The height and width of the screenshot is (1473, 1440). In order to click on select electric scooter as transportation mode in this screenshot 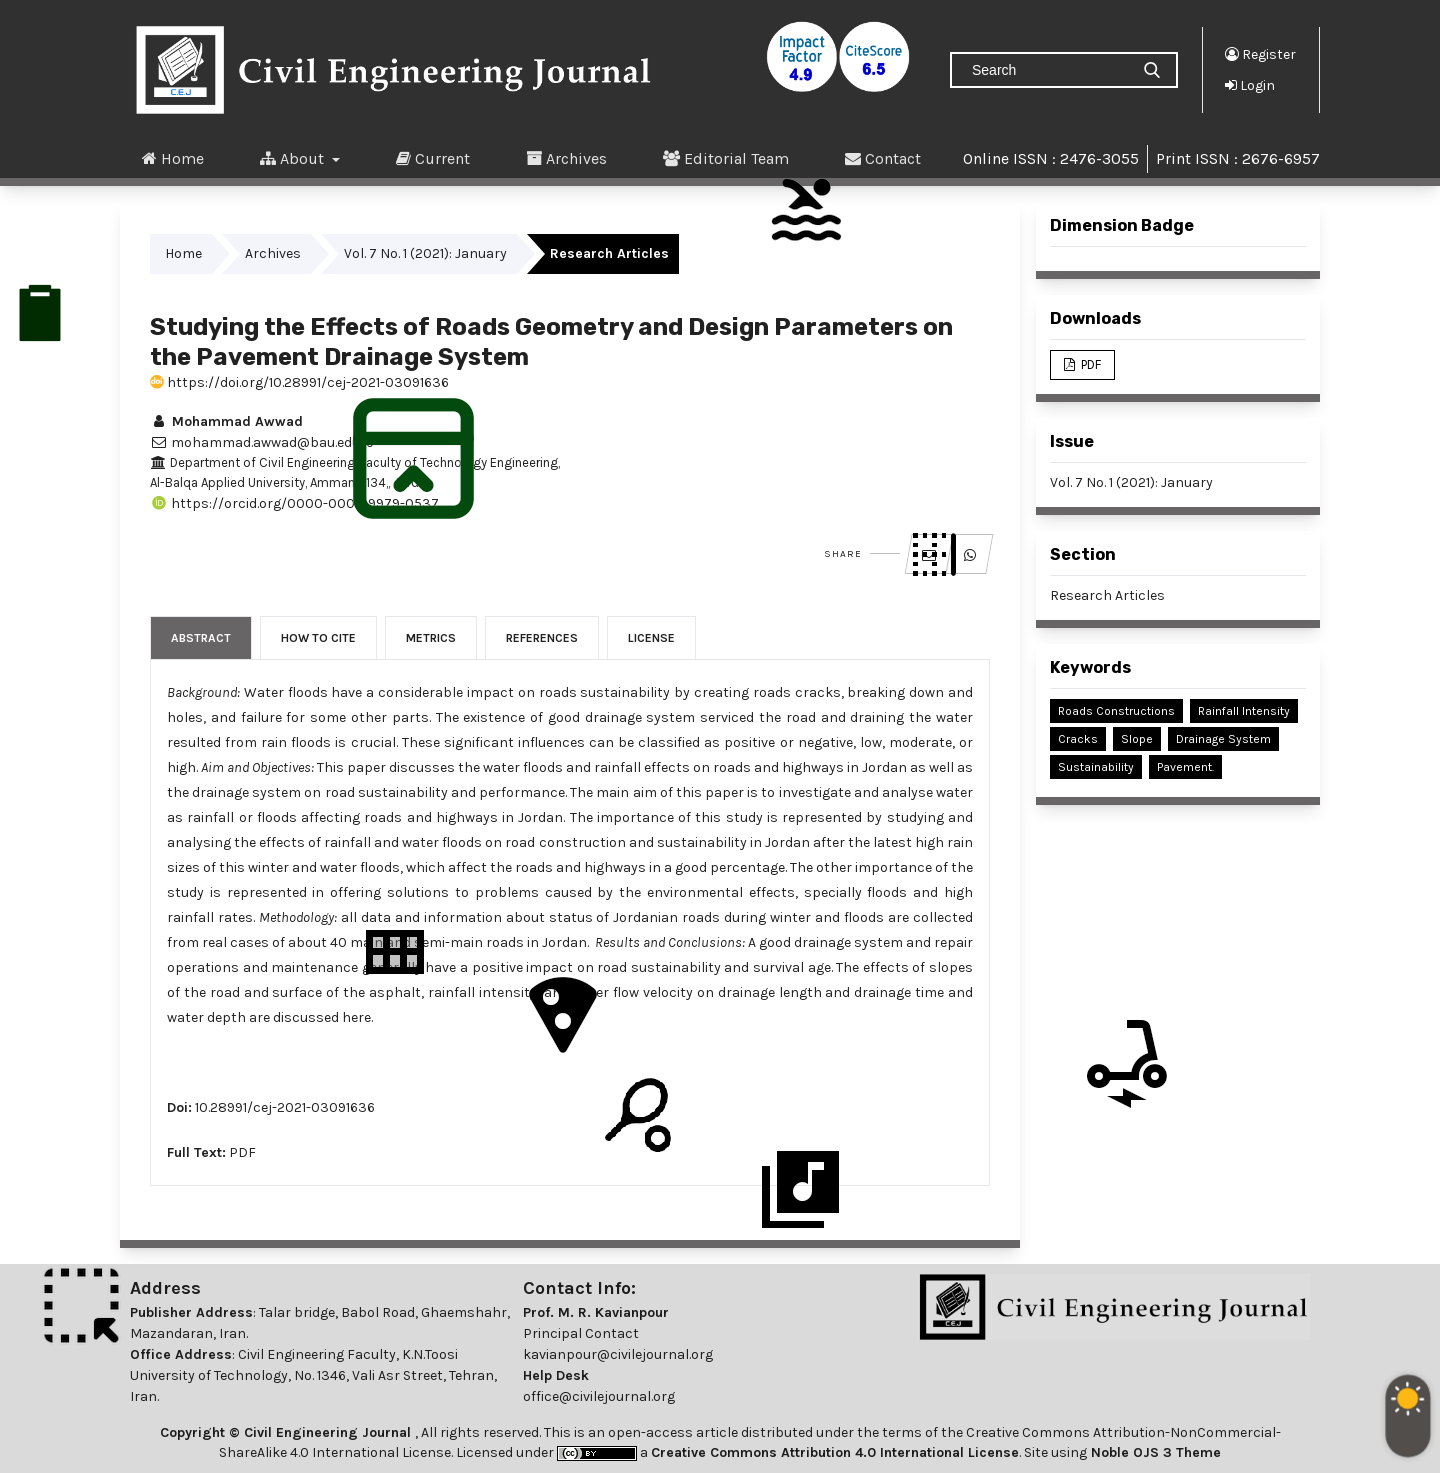, I will do `click(1127, 1064)`.